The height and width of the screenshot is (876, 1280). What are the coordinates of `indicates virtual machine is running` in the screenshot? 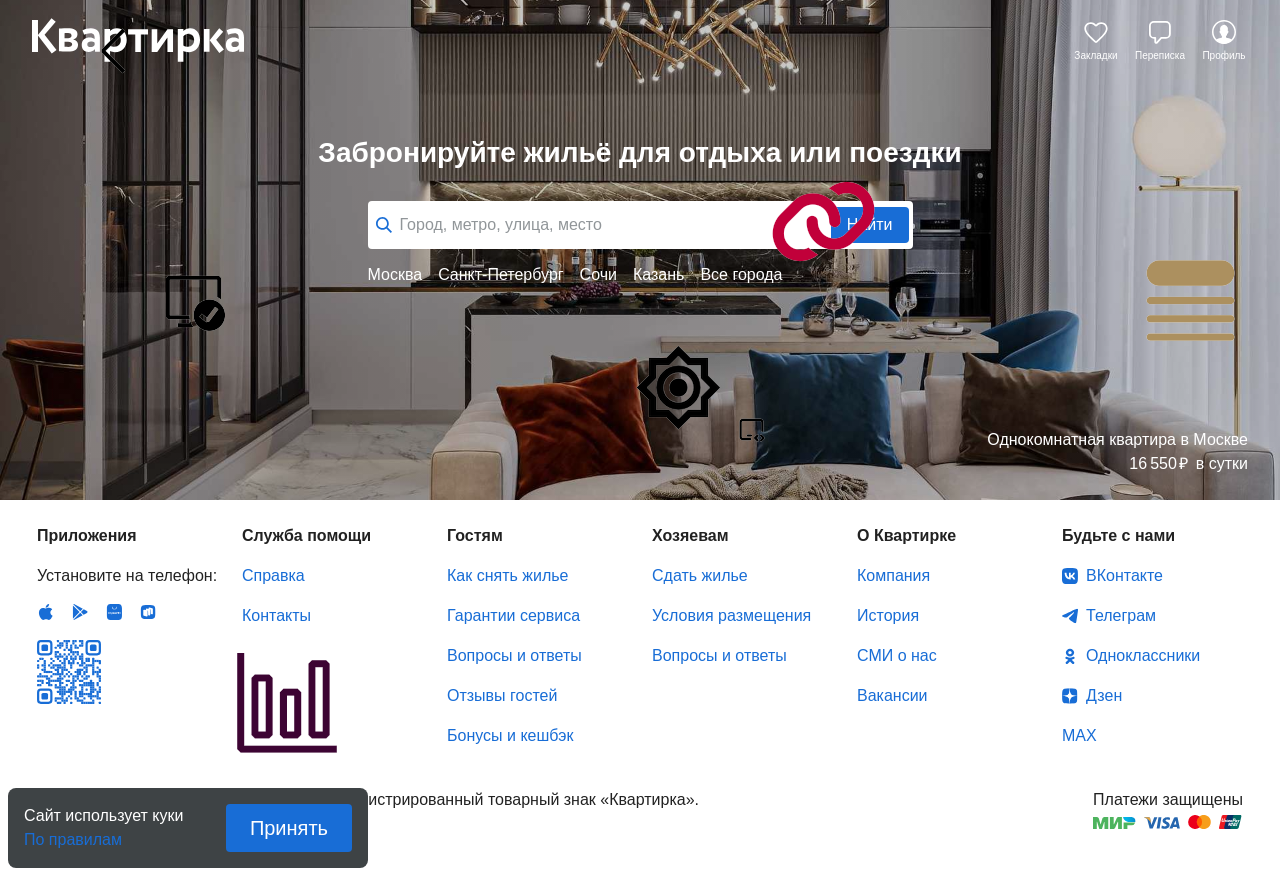 It's located at (193, 299).